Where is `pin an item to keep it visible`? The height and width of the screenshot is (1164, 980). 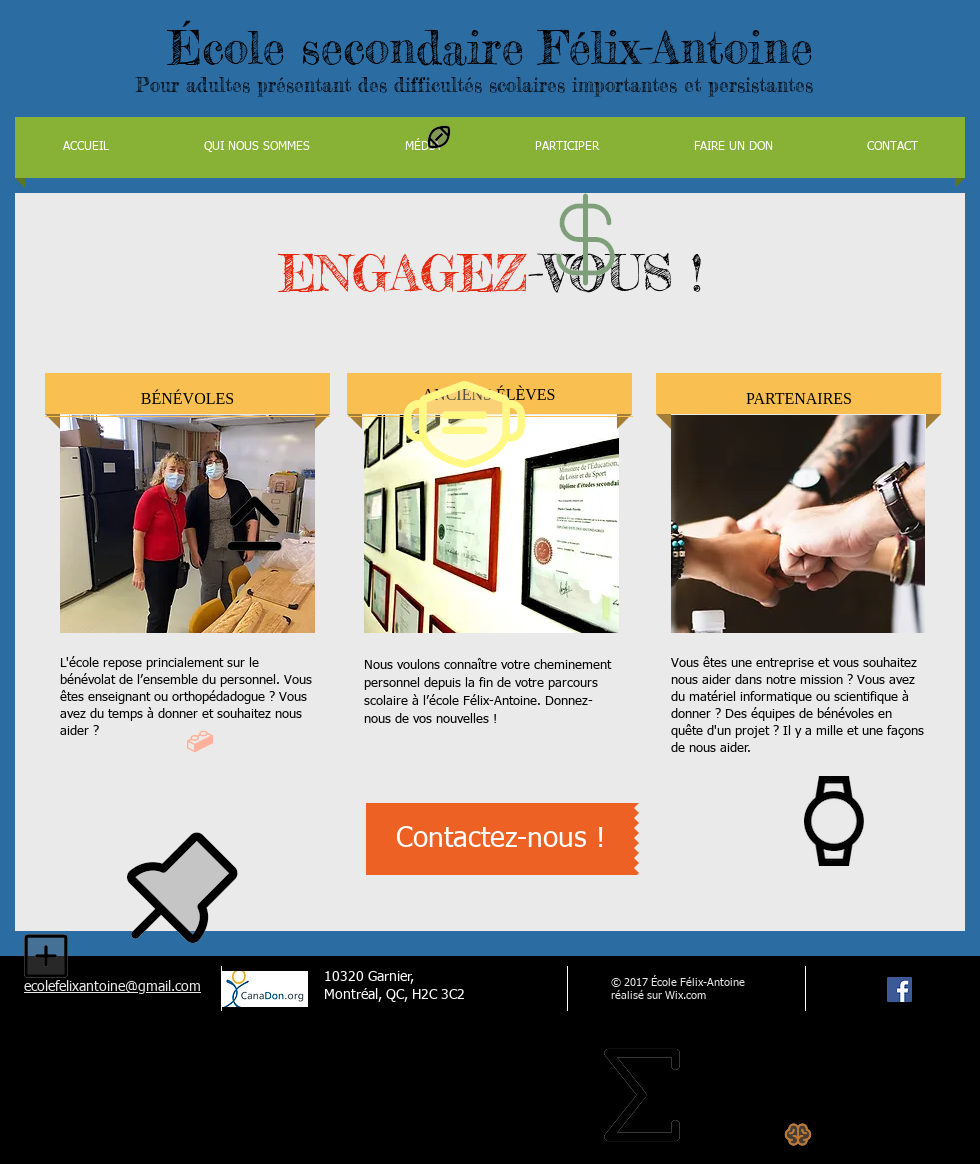 pin an item to keep it visible is located at coordinates (178, 892).